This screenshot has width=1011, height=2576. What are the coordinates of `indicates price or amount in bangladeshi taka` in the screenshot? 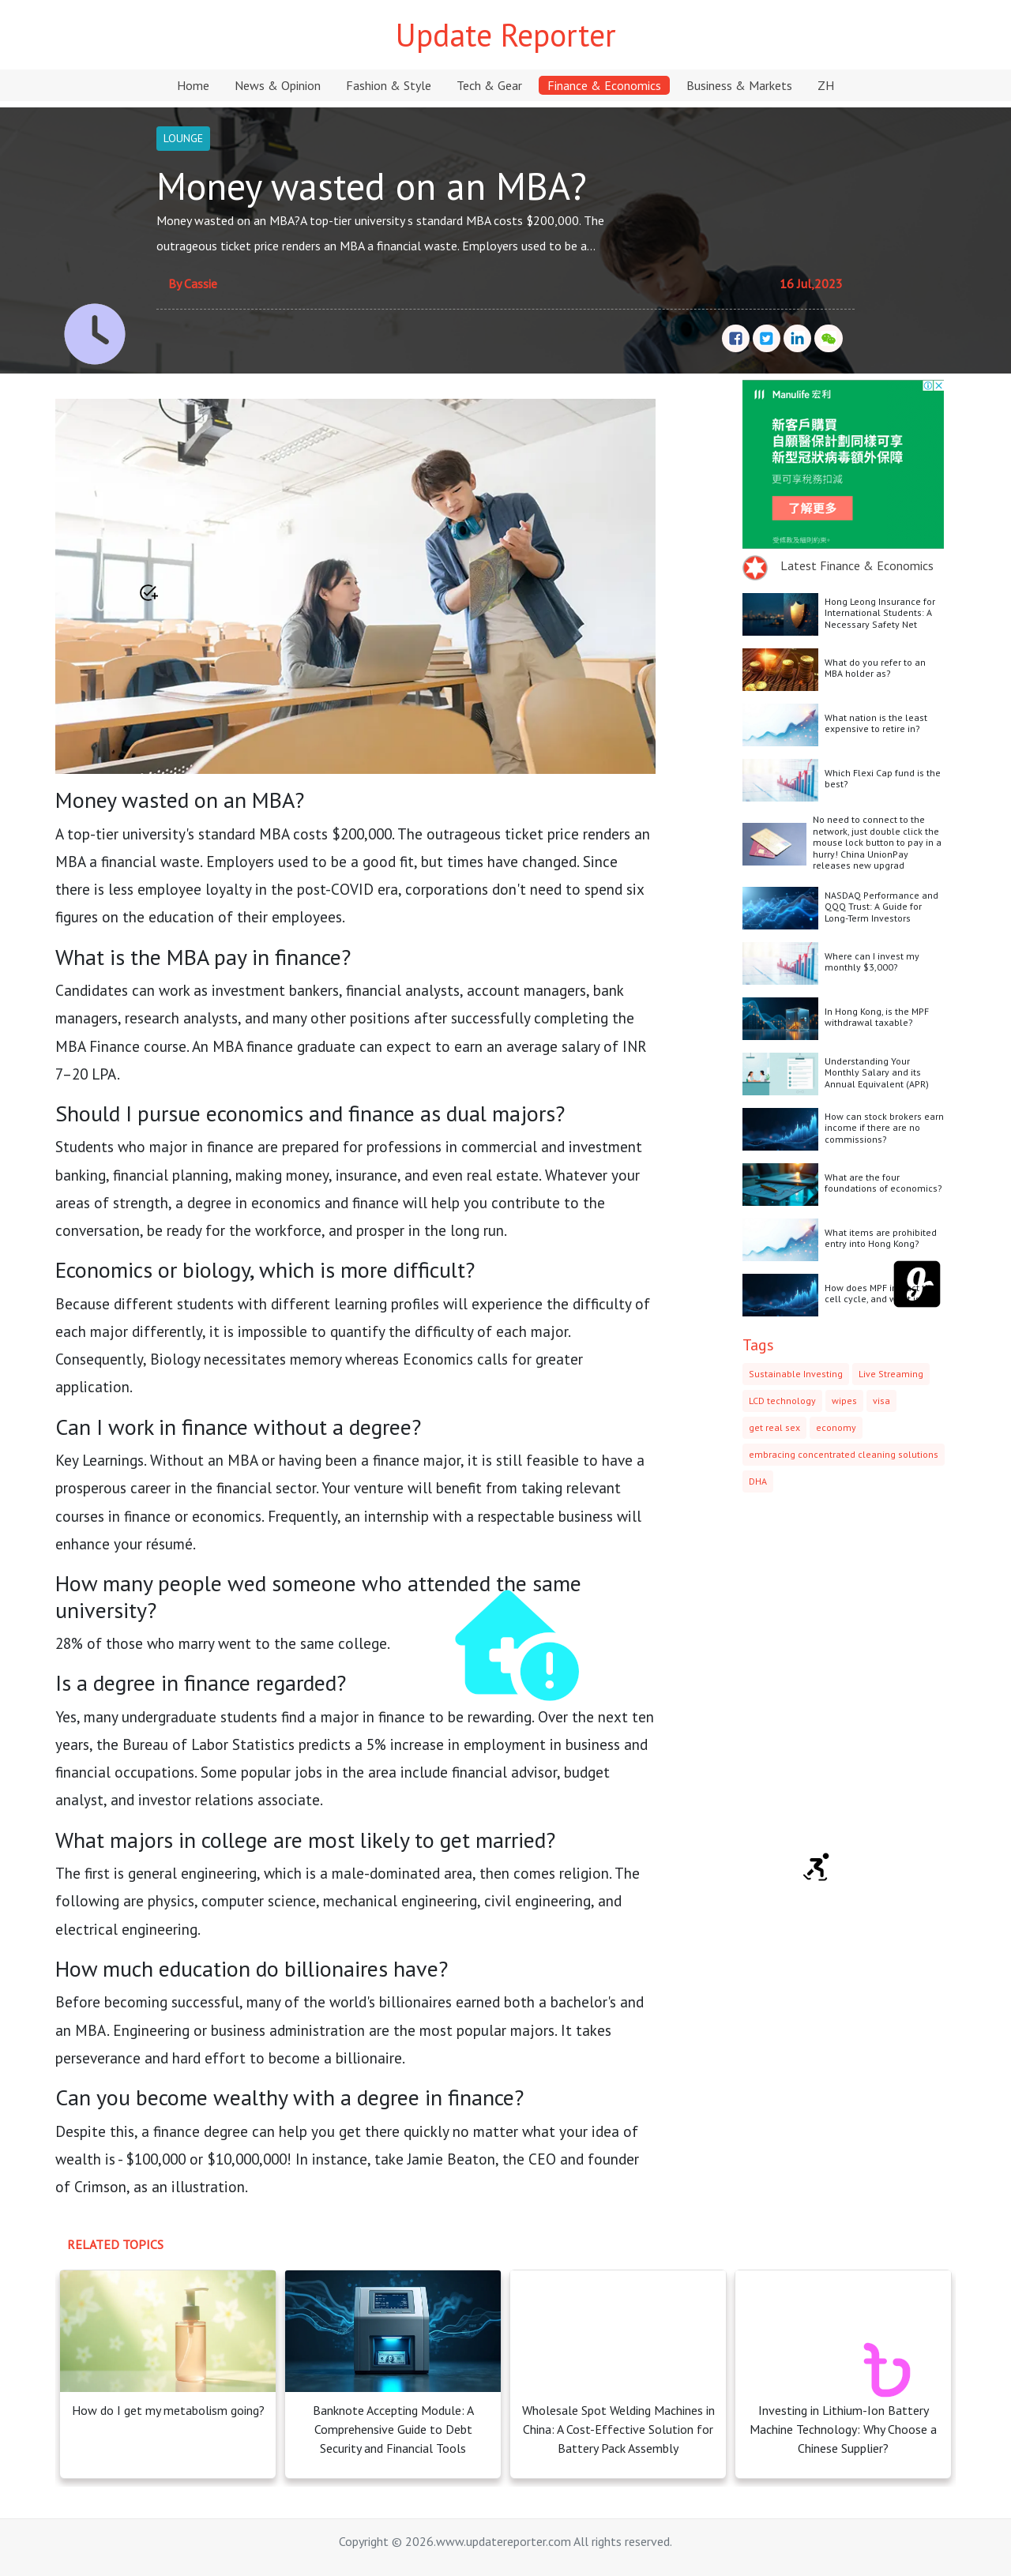 It's located at (887, 2370).